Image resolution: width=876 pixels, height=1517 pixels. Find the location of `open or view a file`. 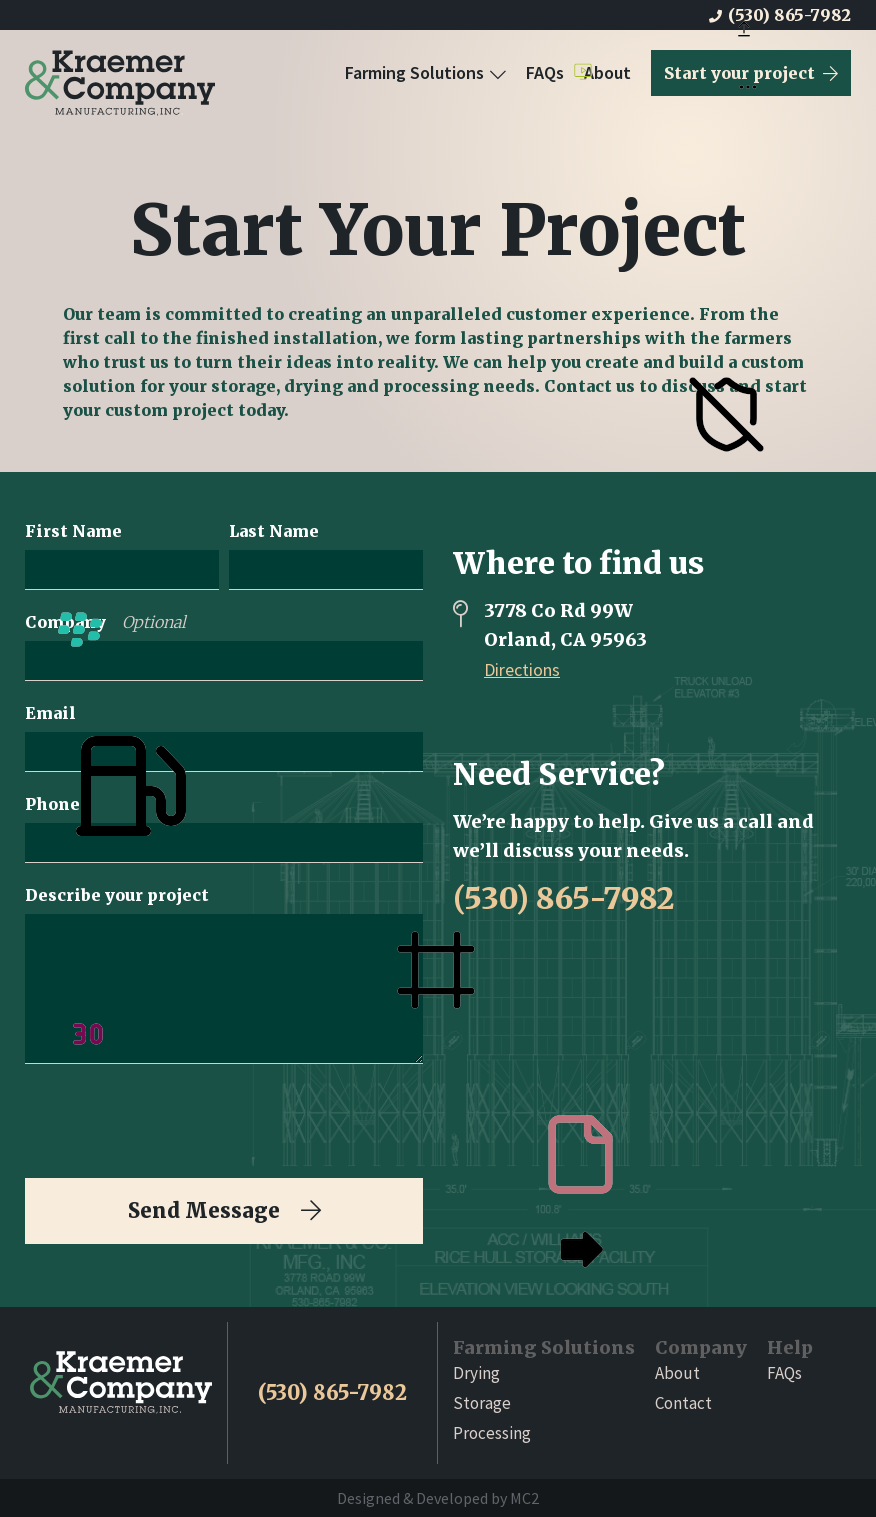

open or view a file is located at coordinates (580, 1154).